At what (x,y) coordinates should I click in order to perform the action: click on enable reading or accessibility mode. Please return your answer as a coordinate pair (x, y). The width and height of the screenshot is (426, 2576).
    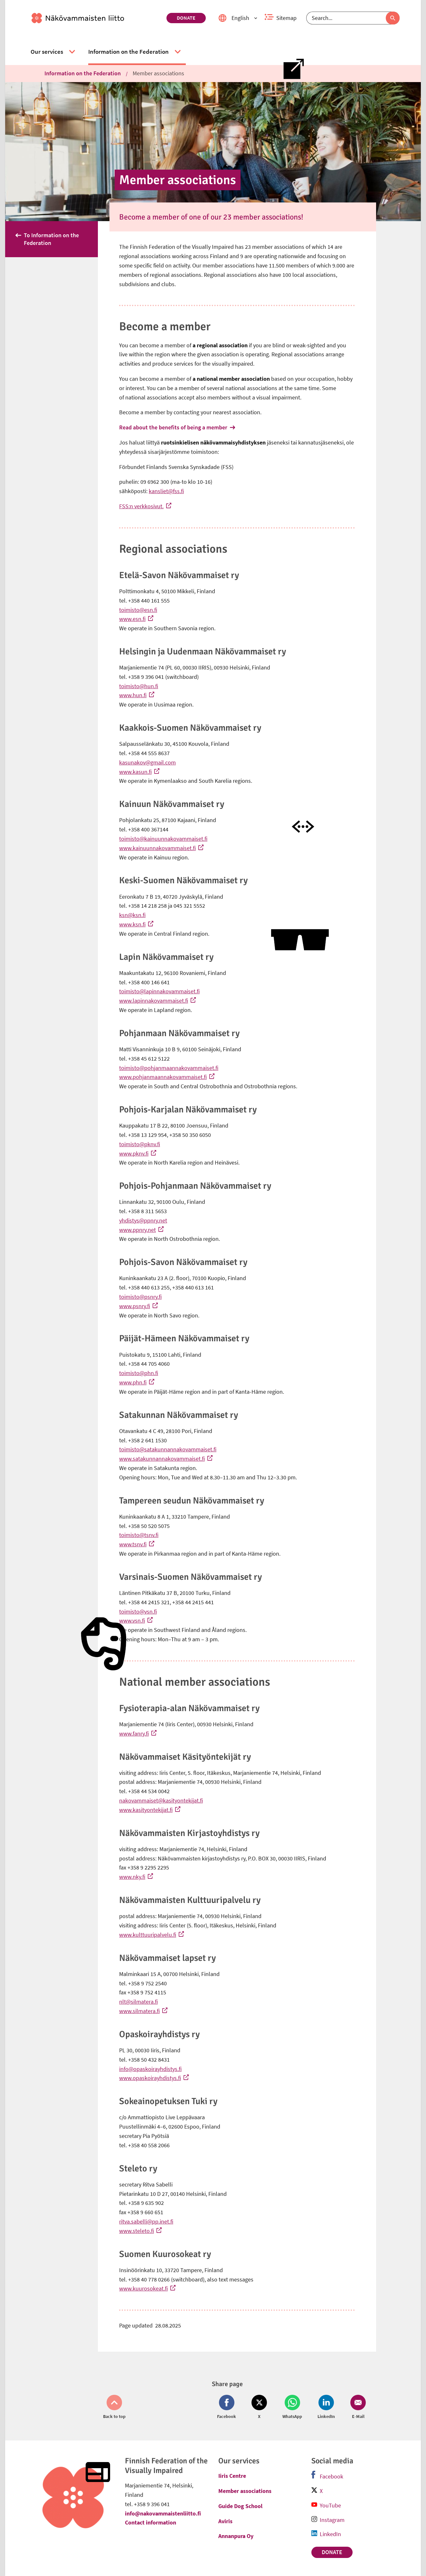
    Looking at the image, I should click on (300, 939).